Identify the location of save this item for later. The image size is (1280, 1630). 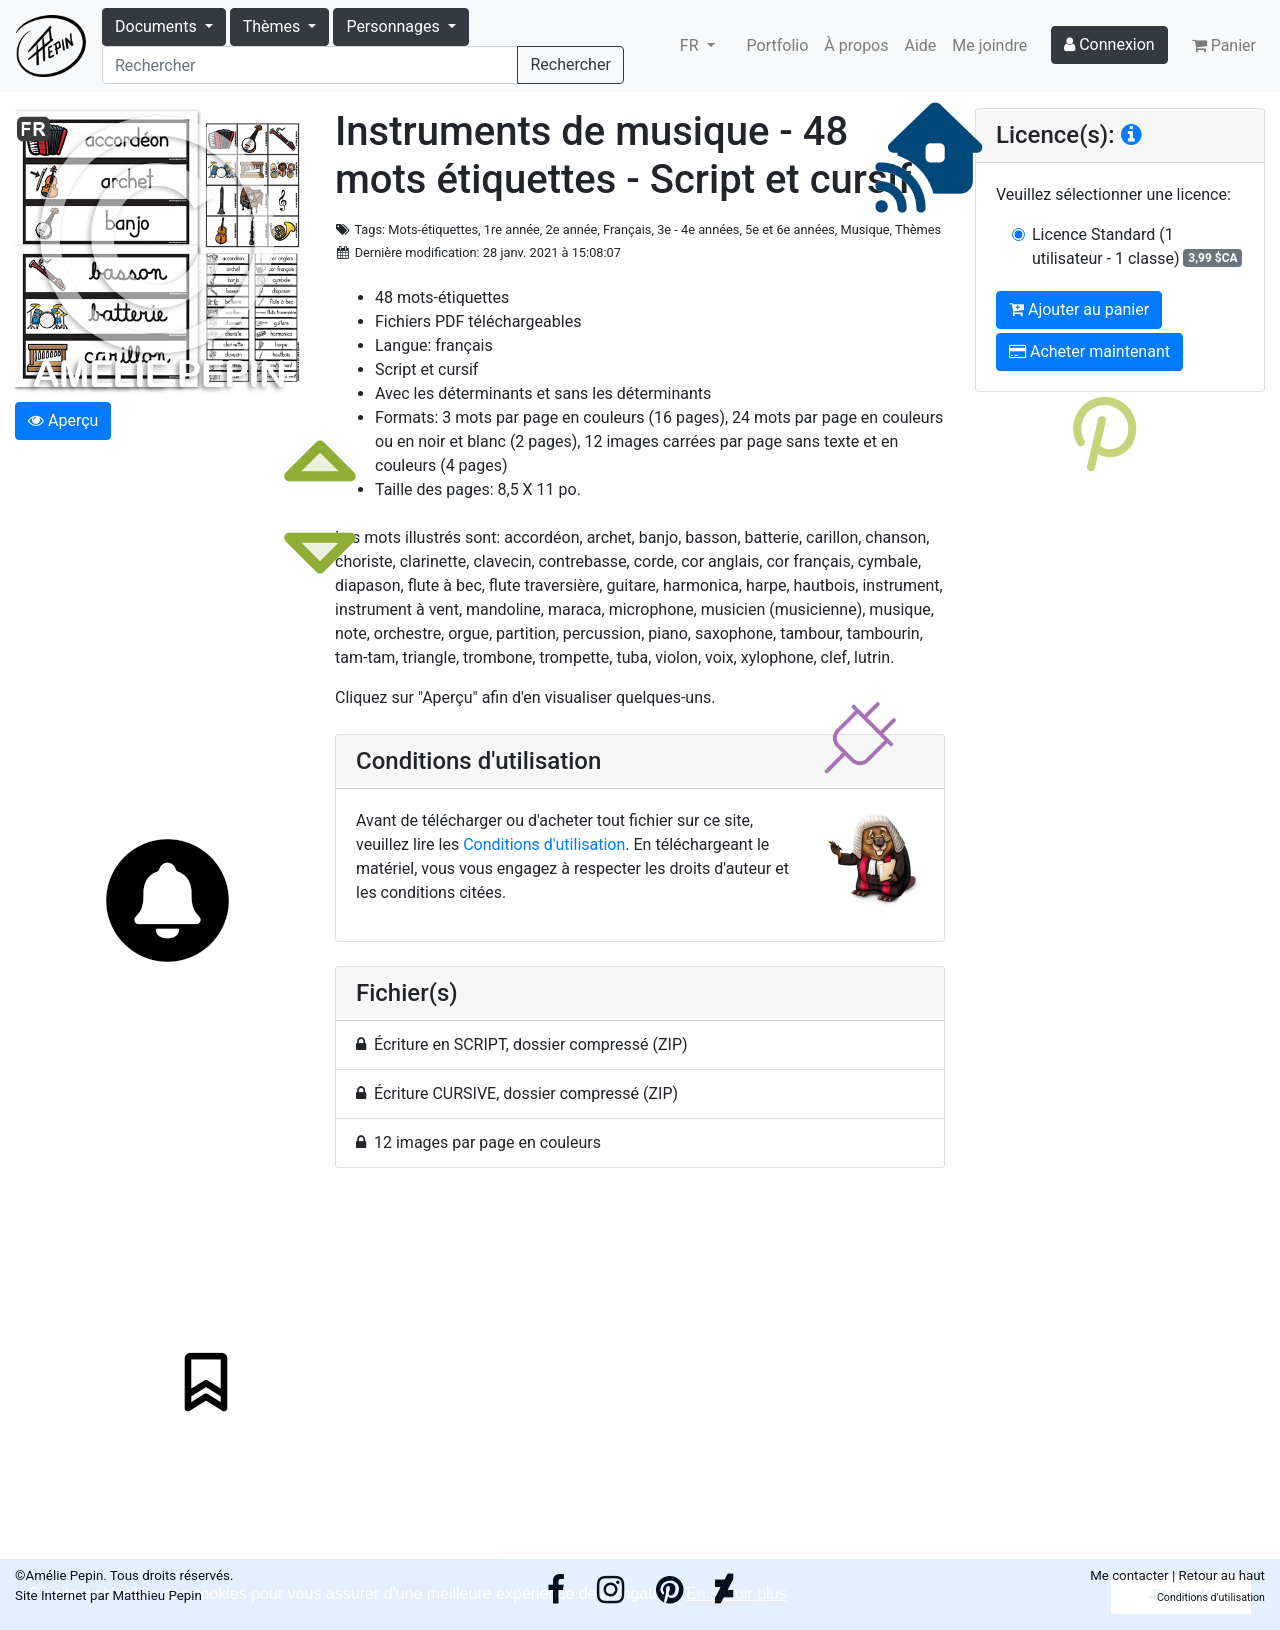
(206, 1381).